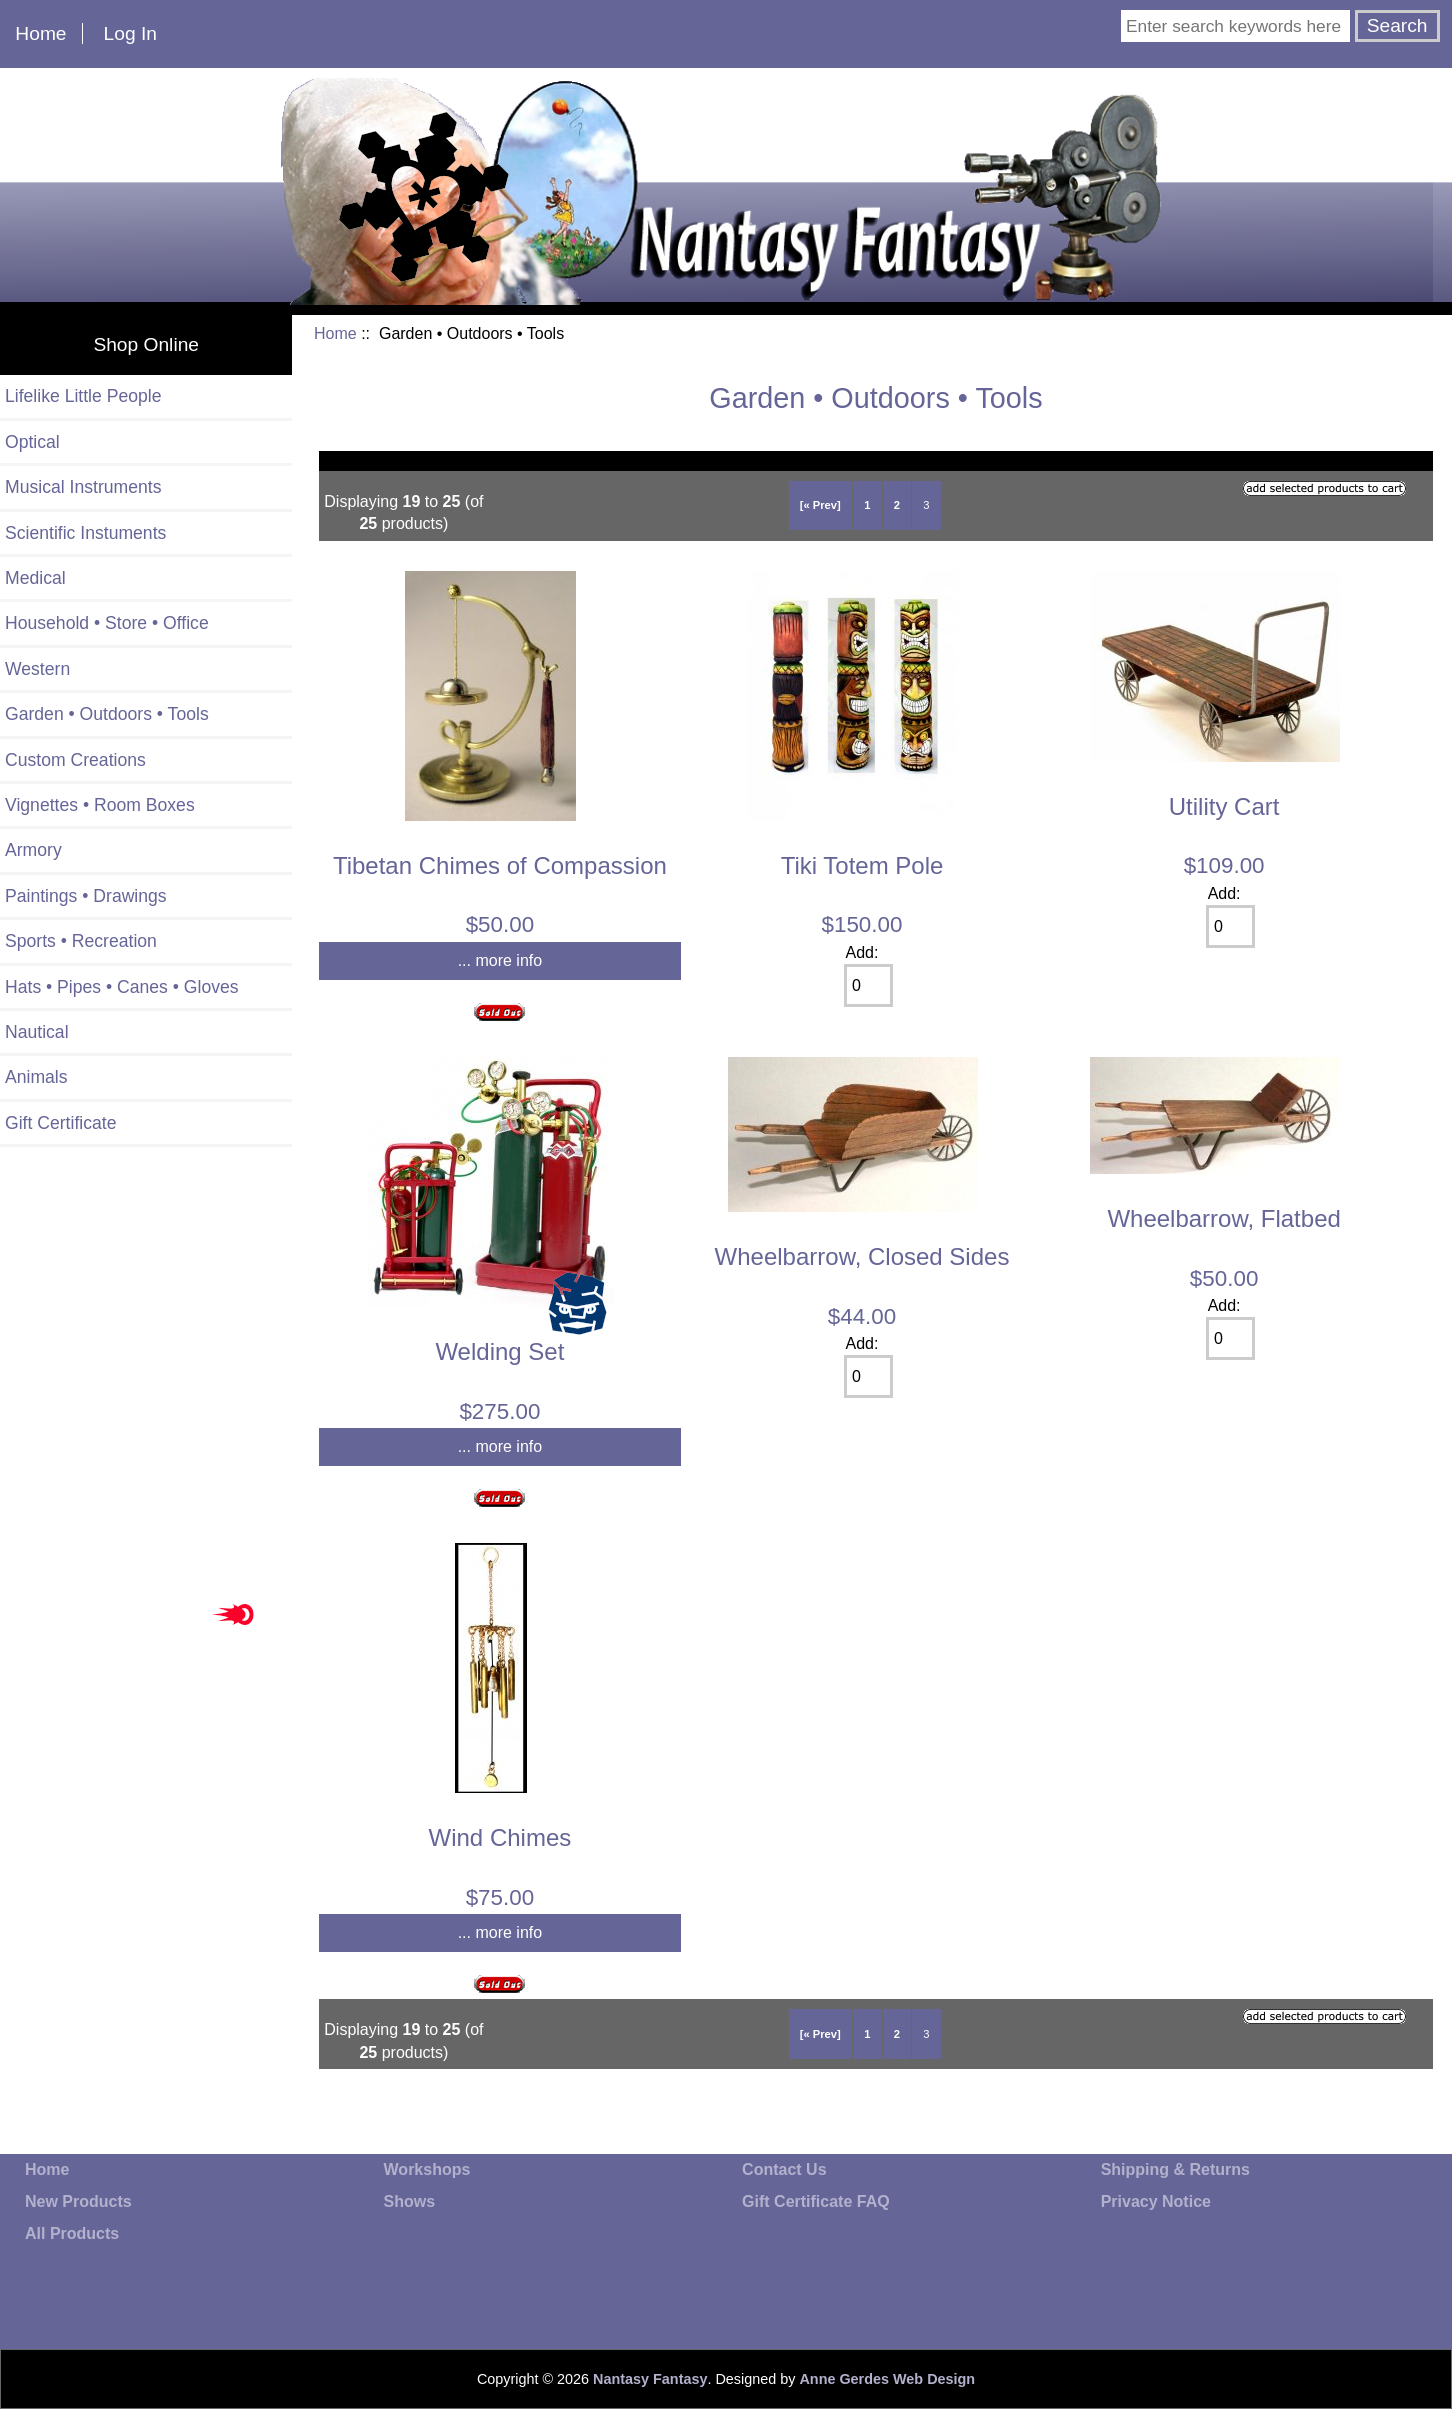  What do you see at coordinates (577, 1303) in the screenshot?
I see `select golem character or unit` at bounding box center [577, 1303].